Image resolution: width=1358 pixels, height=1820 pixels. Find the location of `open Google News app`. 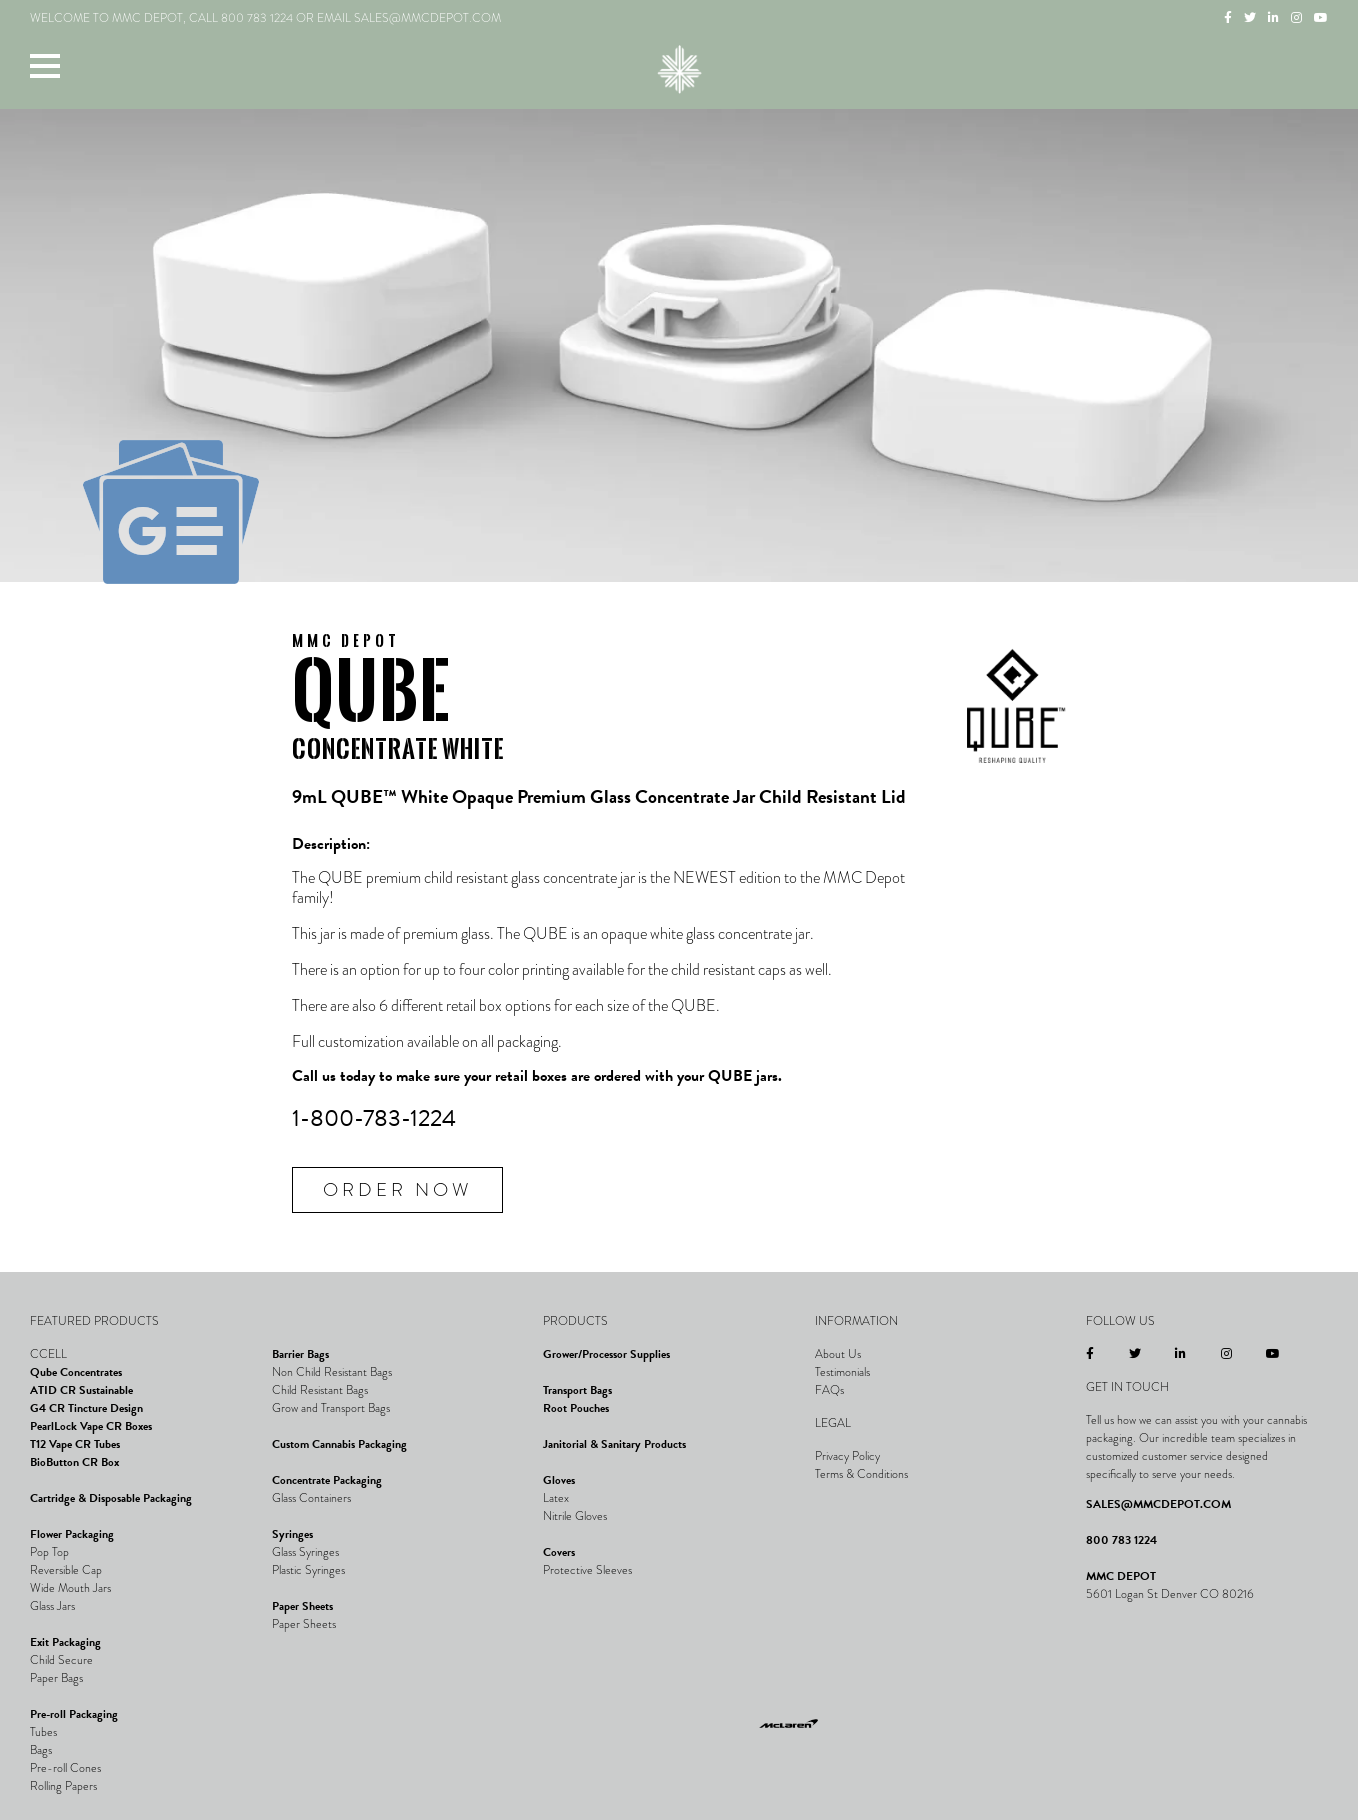

open Google News app is located at coordinates (171, 512).